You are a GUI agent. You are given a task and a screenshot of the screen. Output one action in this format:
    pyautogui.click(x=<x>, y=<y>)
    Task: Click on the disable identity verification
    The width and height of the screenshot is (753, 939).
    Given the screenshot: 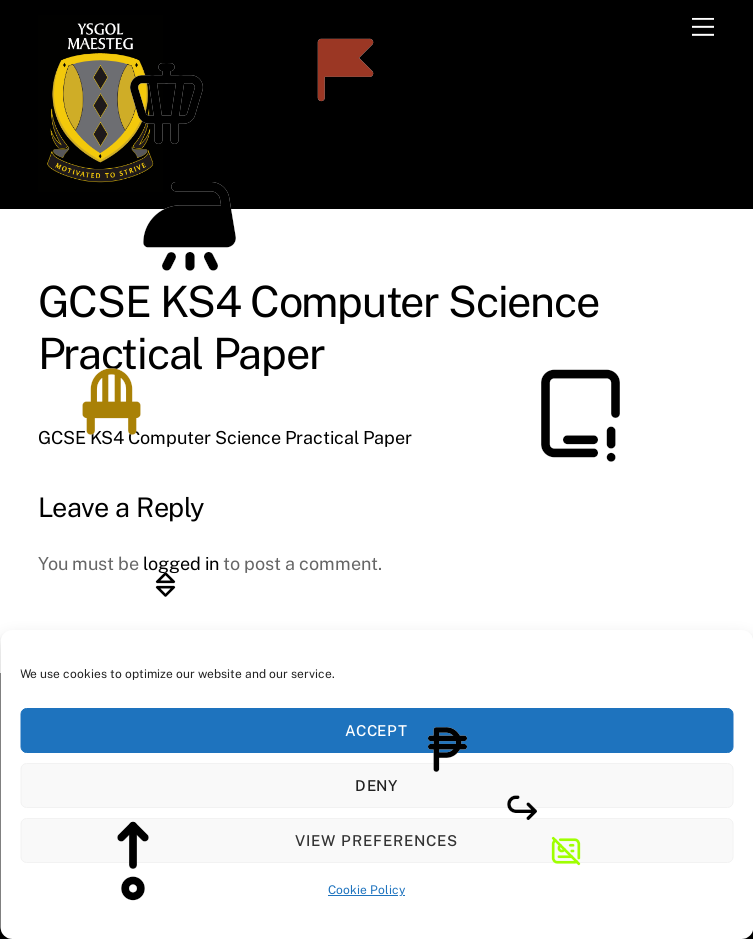 What is the action you would take?
    pyautogui.click(x=566, y=851)
    